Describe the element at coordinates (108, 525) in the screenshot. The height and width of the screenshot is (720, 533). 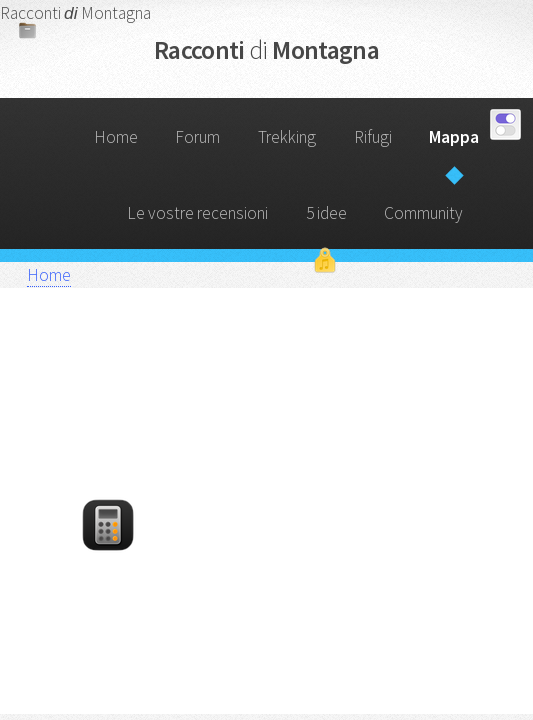
I see `open the calculator app` at that location.